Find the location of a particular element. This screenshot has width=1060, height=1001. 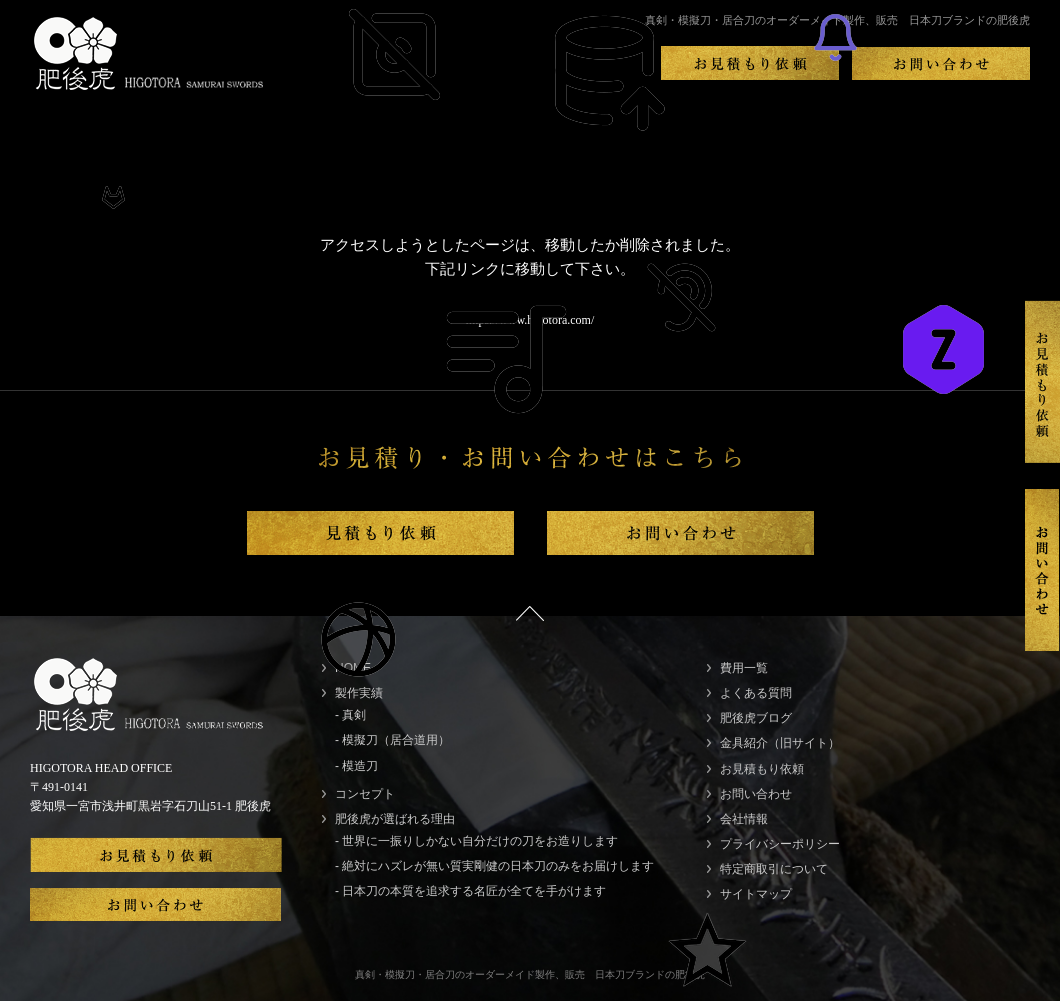

link to GitLab repository is located at coordinates (113, 197).